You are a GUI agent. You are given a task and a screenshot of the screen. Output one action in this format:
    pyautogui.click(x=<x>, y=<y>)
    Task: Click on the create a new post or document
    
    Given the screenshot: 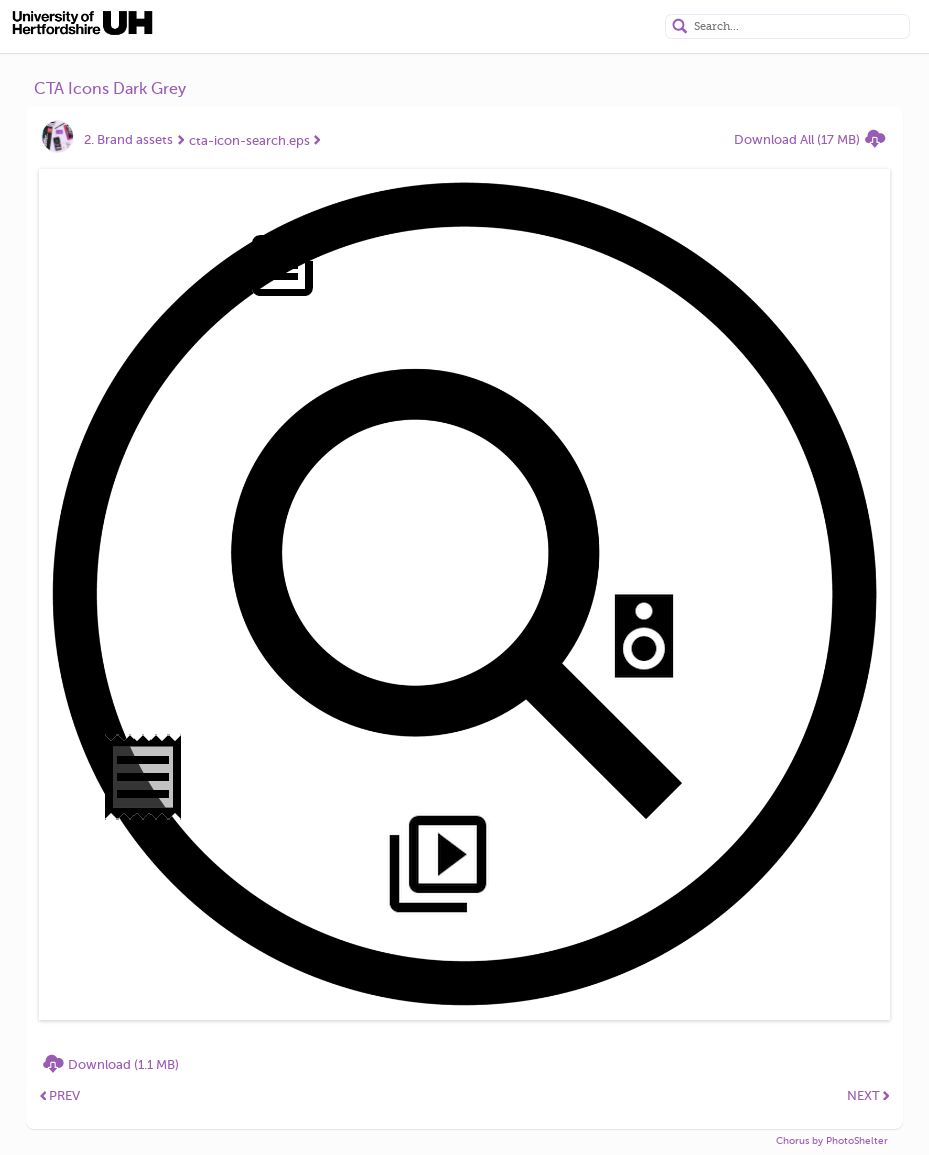 What is the action you would take?
    pyautogui.click(x=286, y=261)
    